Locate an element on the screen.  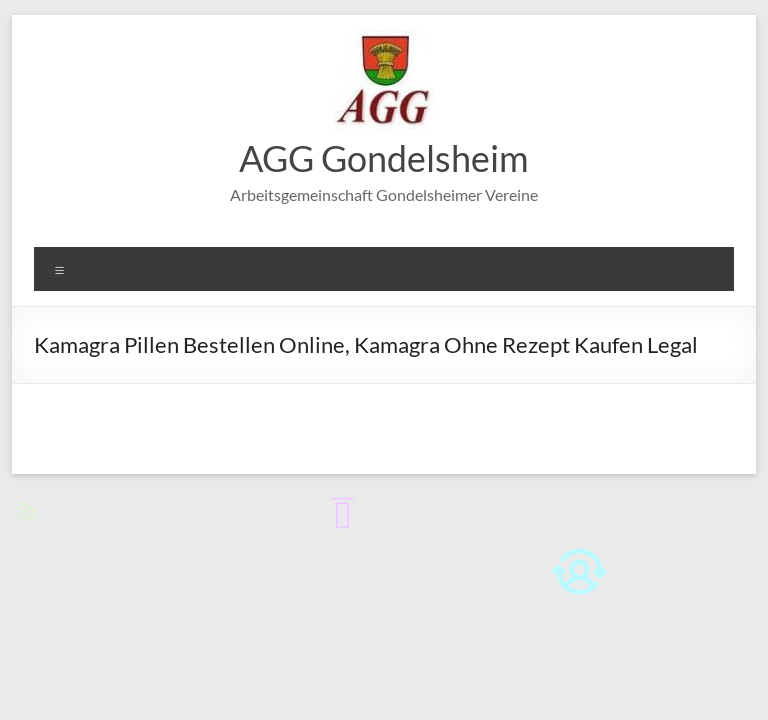
subscribe to RSS feed is located at coordinates (26, 512).